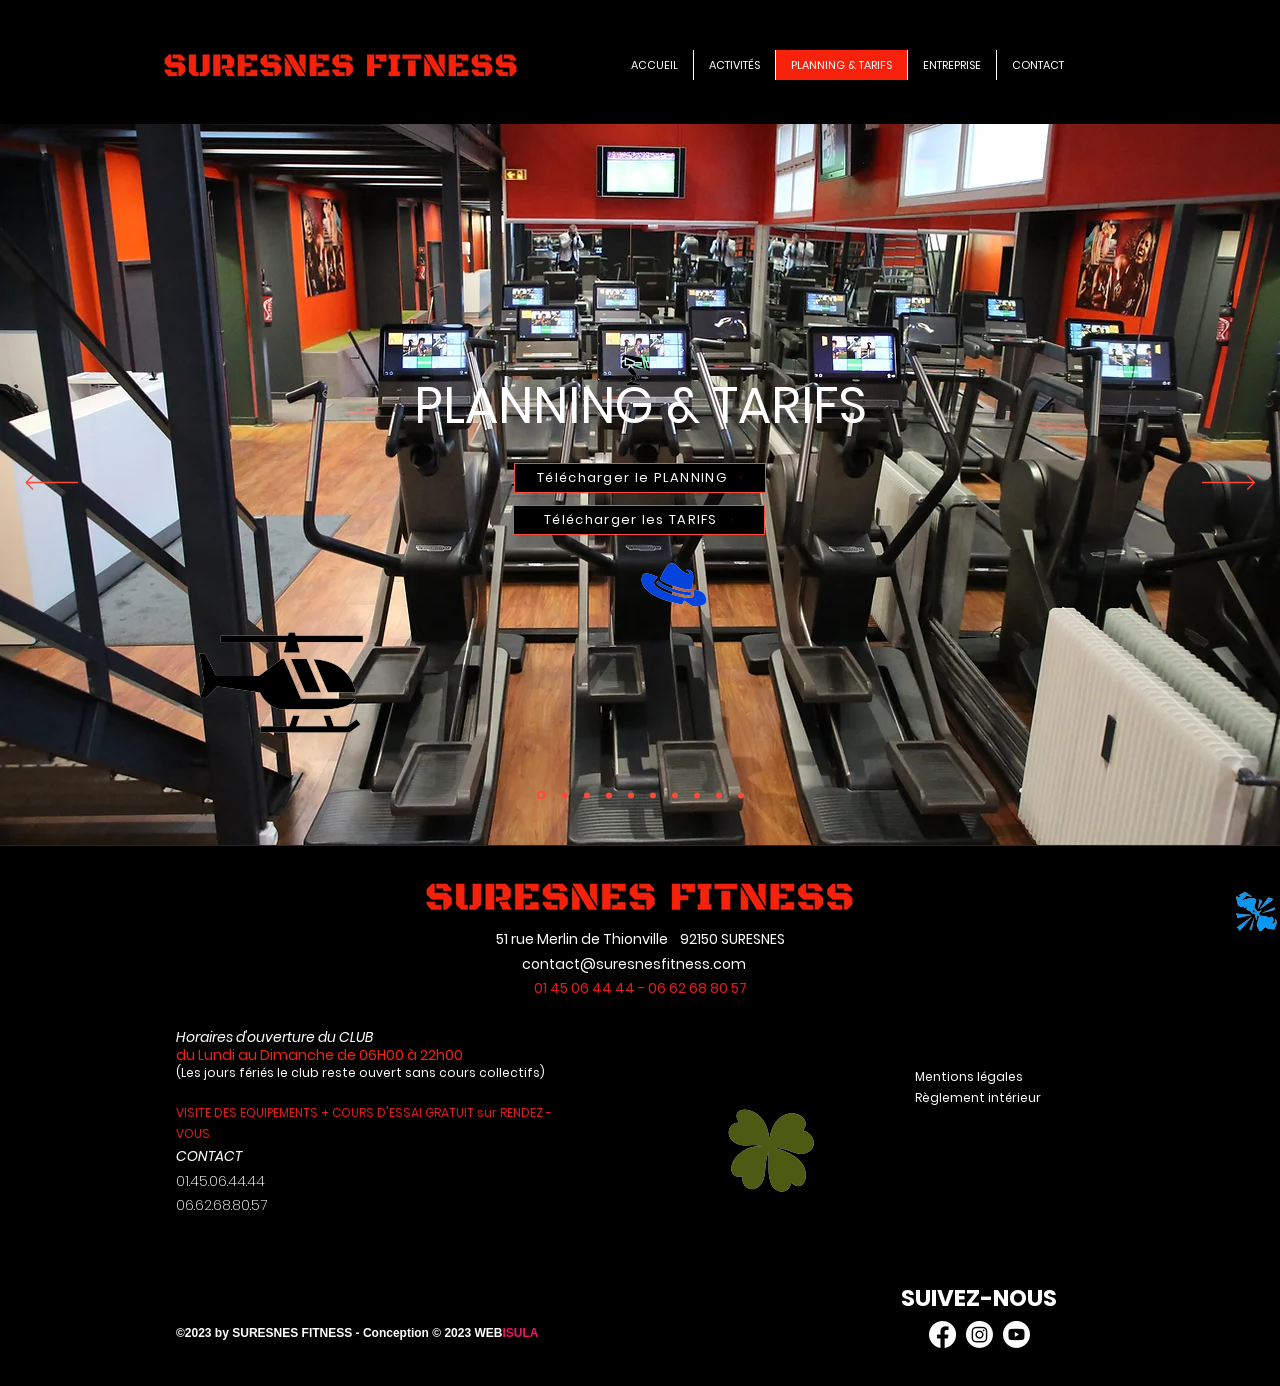 Image resolution: width=1280 pixels, height=1386 pixels. Describe the element at coordinates (1256, 911) in the screenshot. I see `indicates a spark or ignition action` at that location.